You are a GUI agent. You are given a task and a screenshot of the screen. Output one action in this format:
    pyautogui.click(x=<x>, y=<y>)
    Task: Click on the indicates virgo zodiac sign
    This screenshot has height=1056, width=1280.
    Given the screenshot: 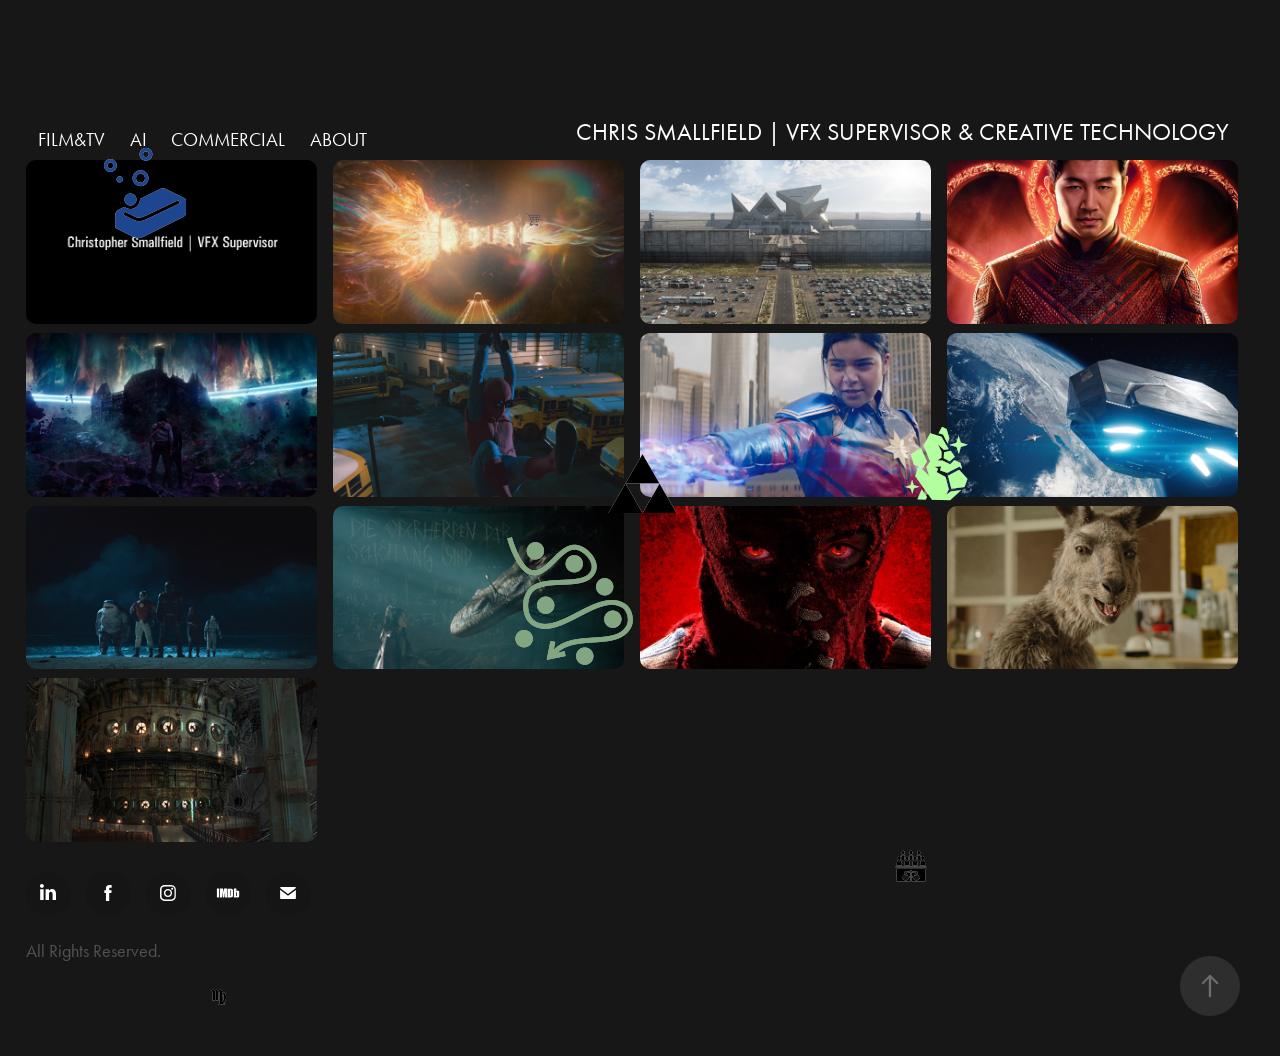 What is the action you would take?
    pyautogui.click(x=218, y=997)
    